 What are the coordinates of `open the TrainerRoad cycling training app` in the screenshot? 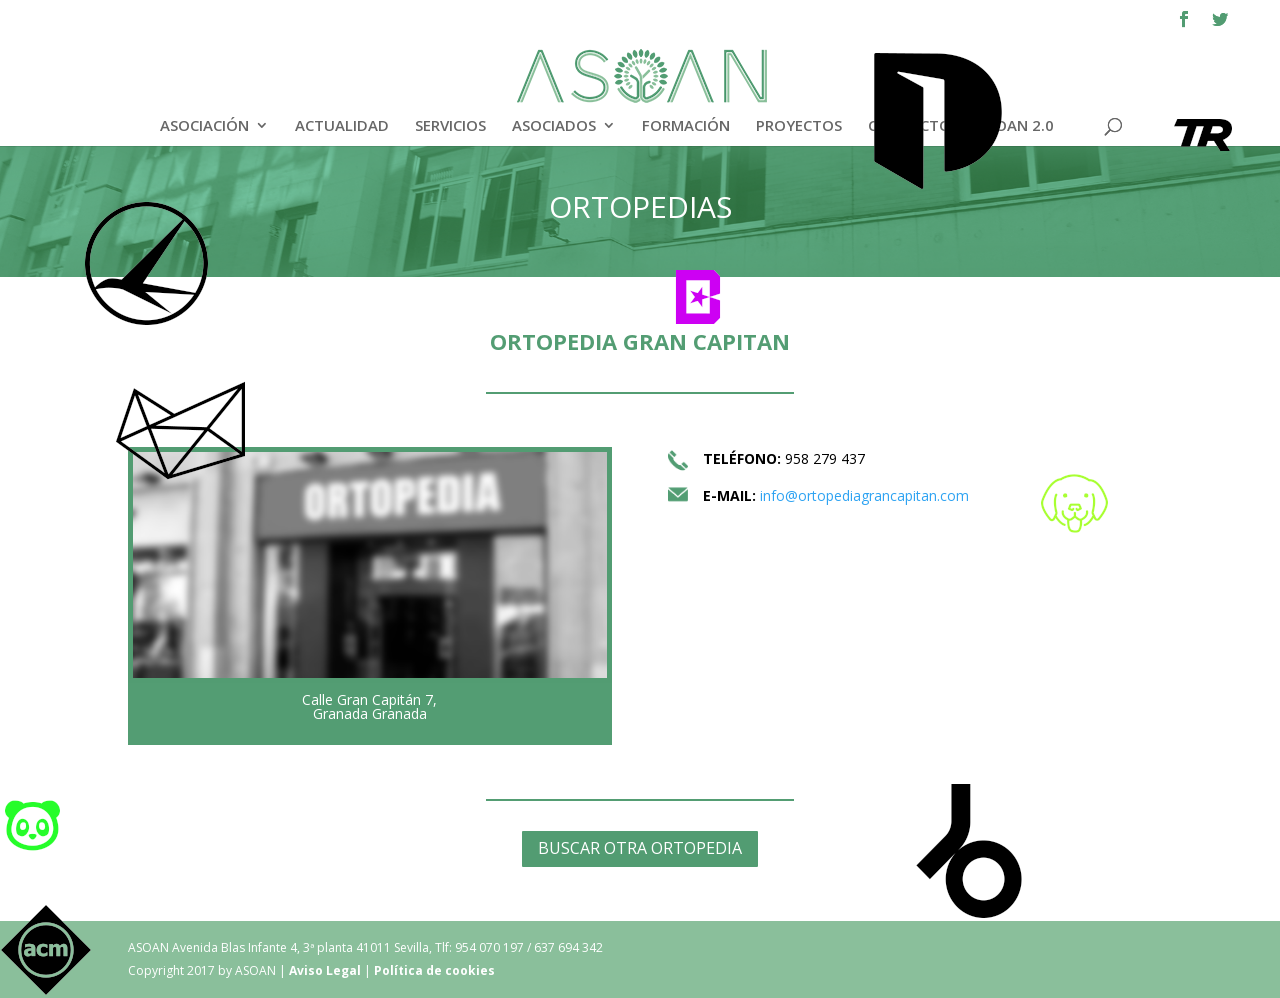 It's located at (1203, 135).